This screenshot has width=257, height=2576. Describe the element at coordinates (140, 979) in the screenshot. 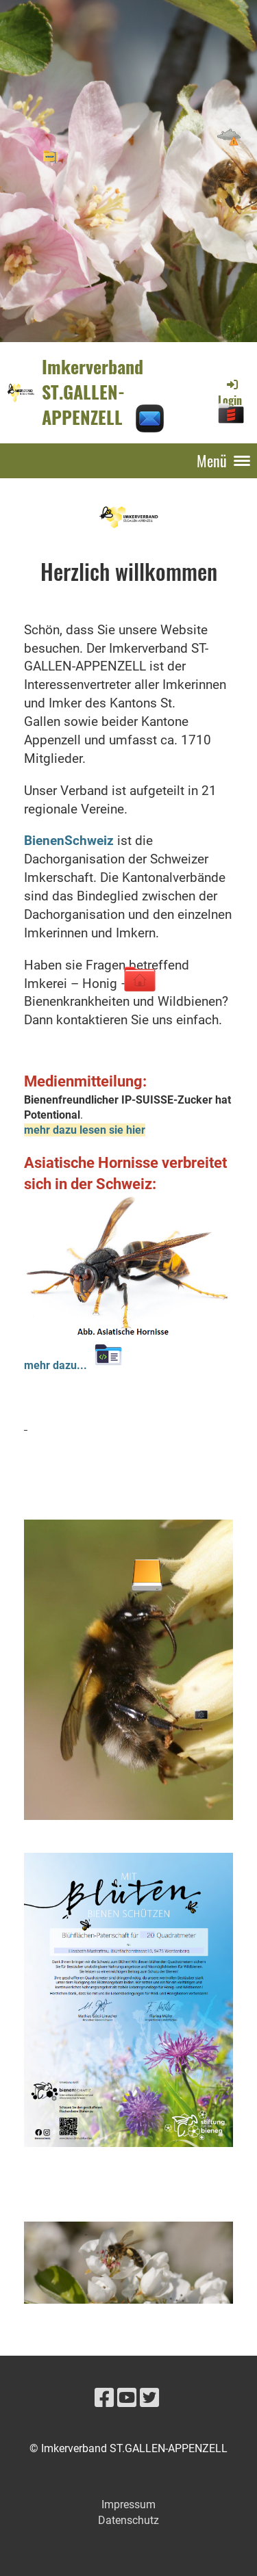

I see `access your home folder` at that location.